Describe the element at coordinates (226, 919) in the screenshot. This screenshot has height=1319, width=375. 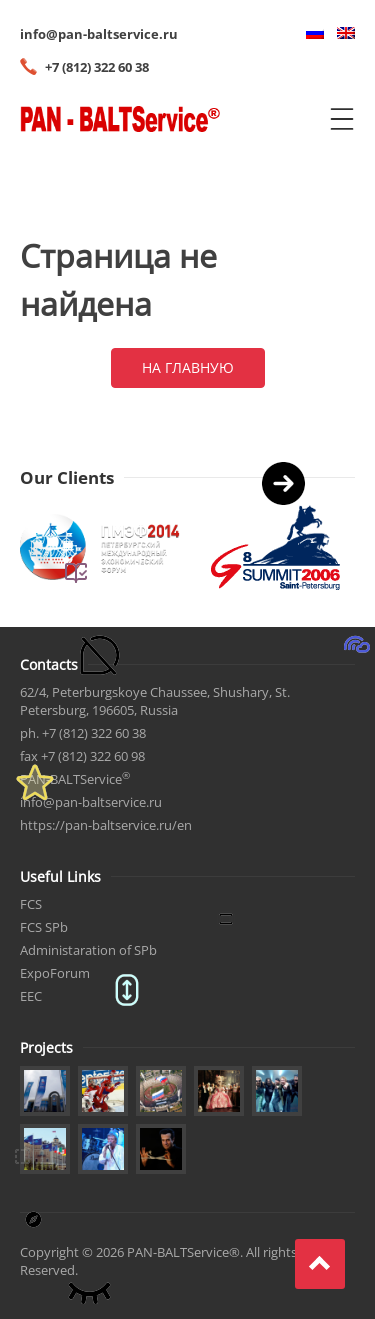
I see `crop image to landscape orientation` at that location.